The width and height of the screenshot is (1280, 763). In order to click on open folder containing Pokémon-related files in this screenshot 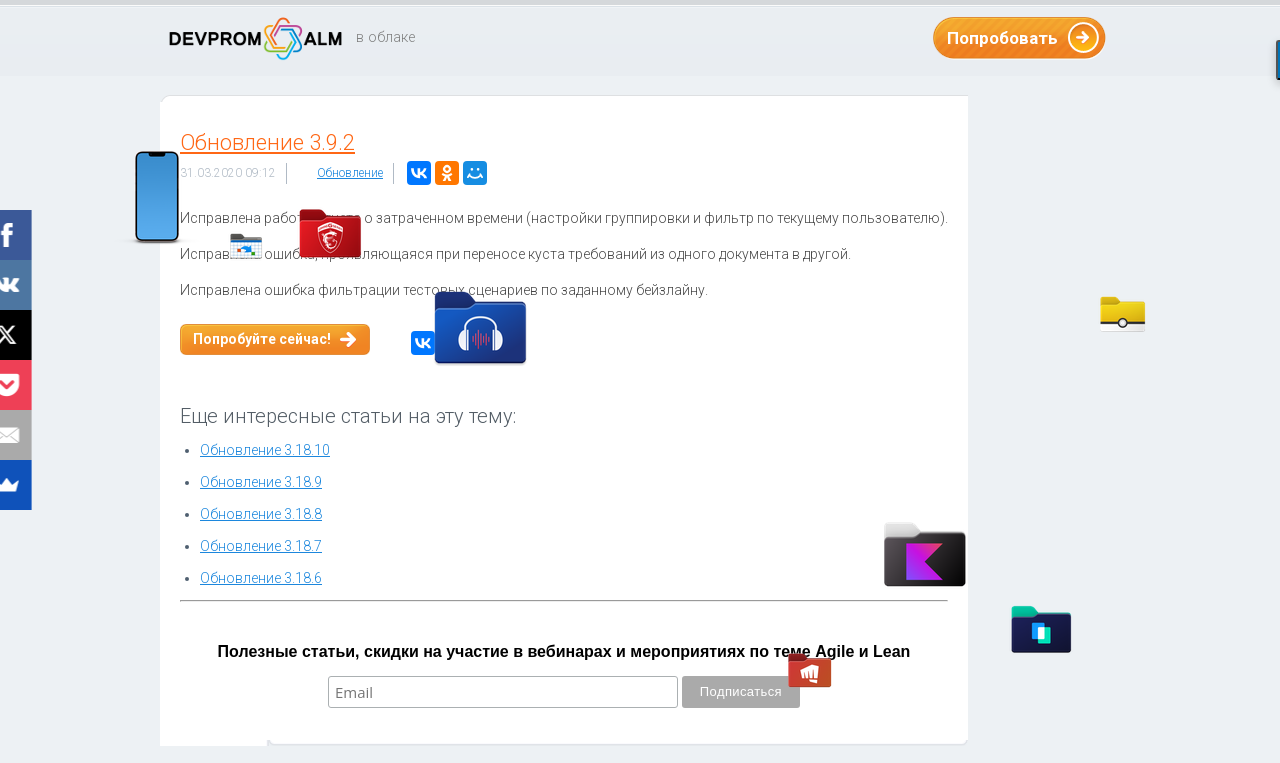, I will do `click(1122, 315)`.